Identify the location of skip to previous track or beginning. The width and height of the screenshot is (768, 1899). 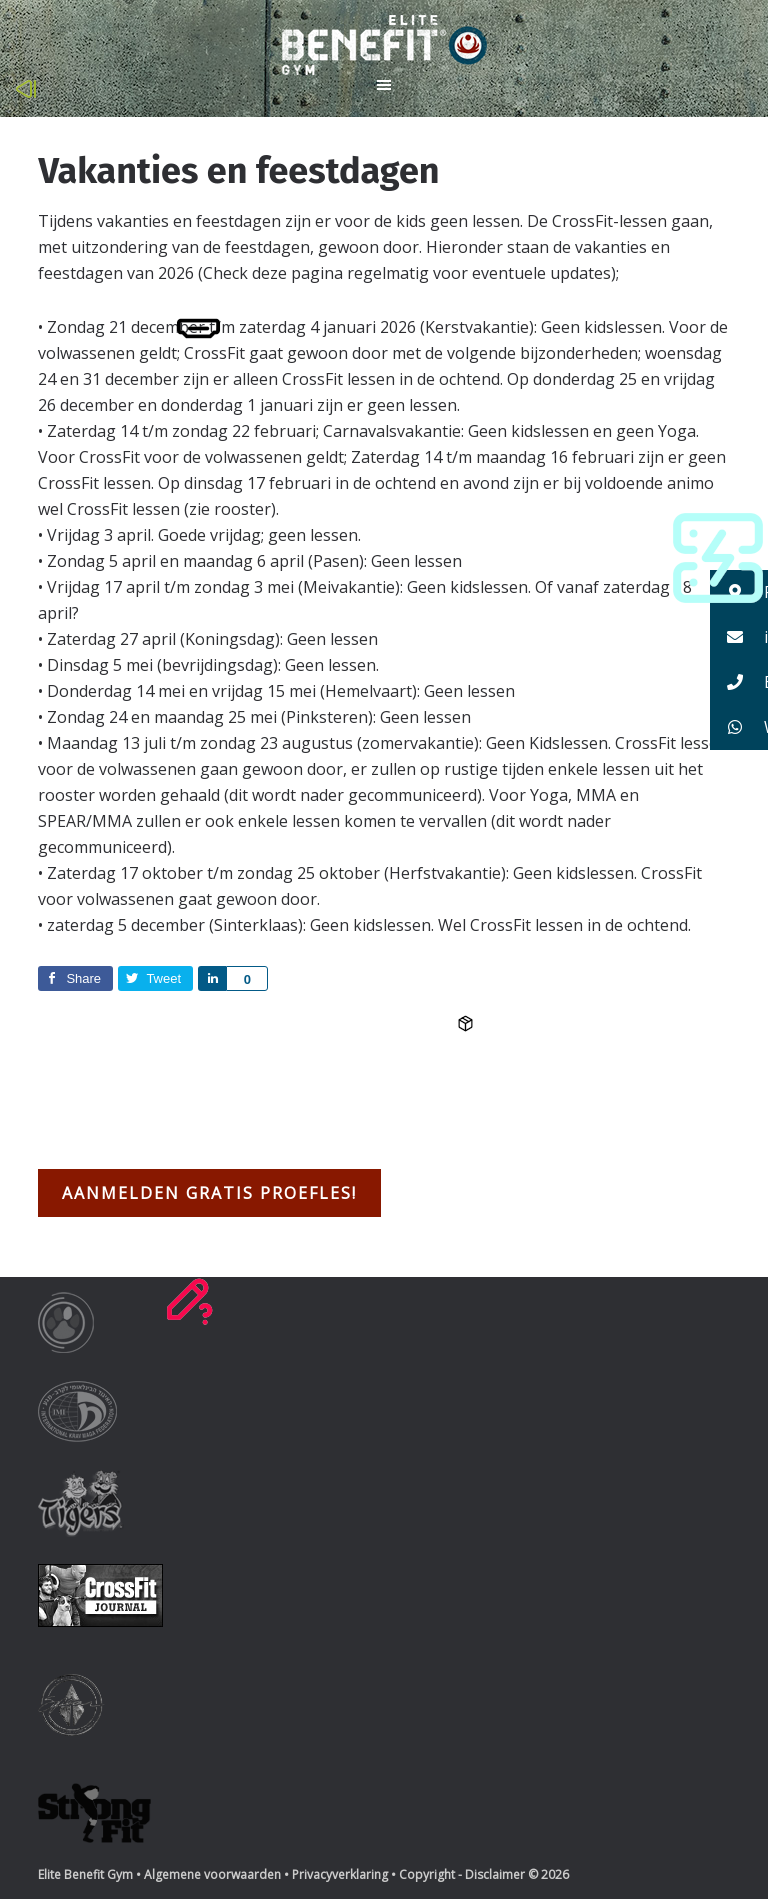
(26, 89).